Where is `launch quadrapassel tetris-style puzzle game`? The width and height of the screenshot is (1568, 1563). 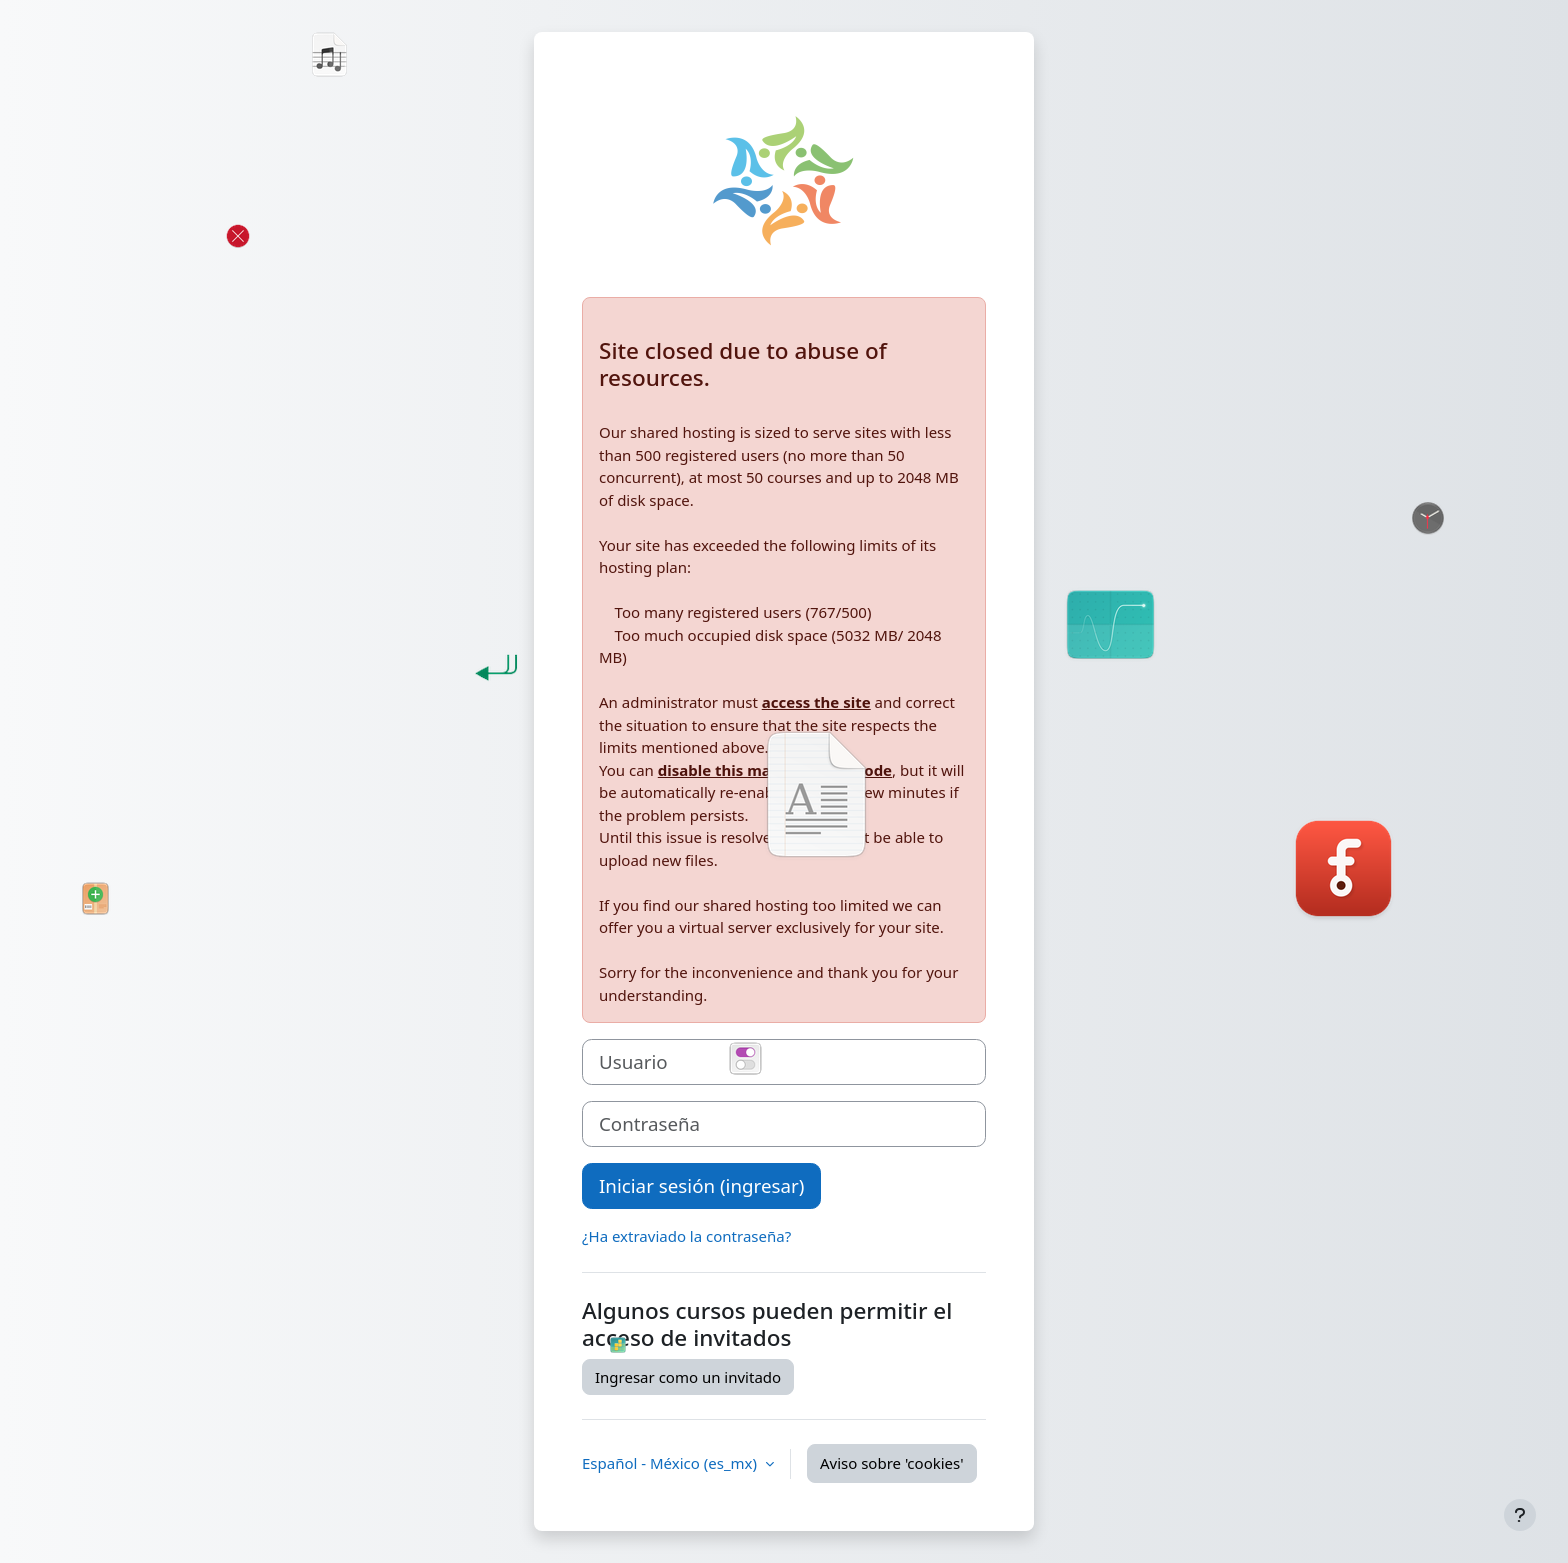
launch quadrapassel tetris-style puzzle game is located at coordinates (618, 1345).